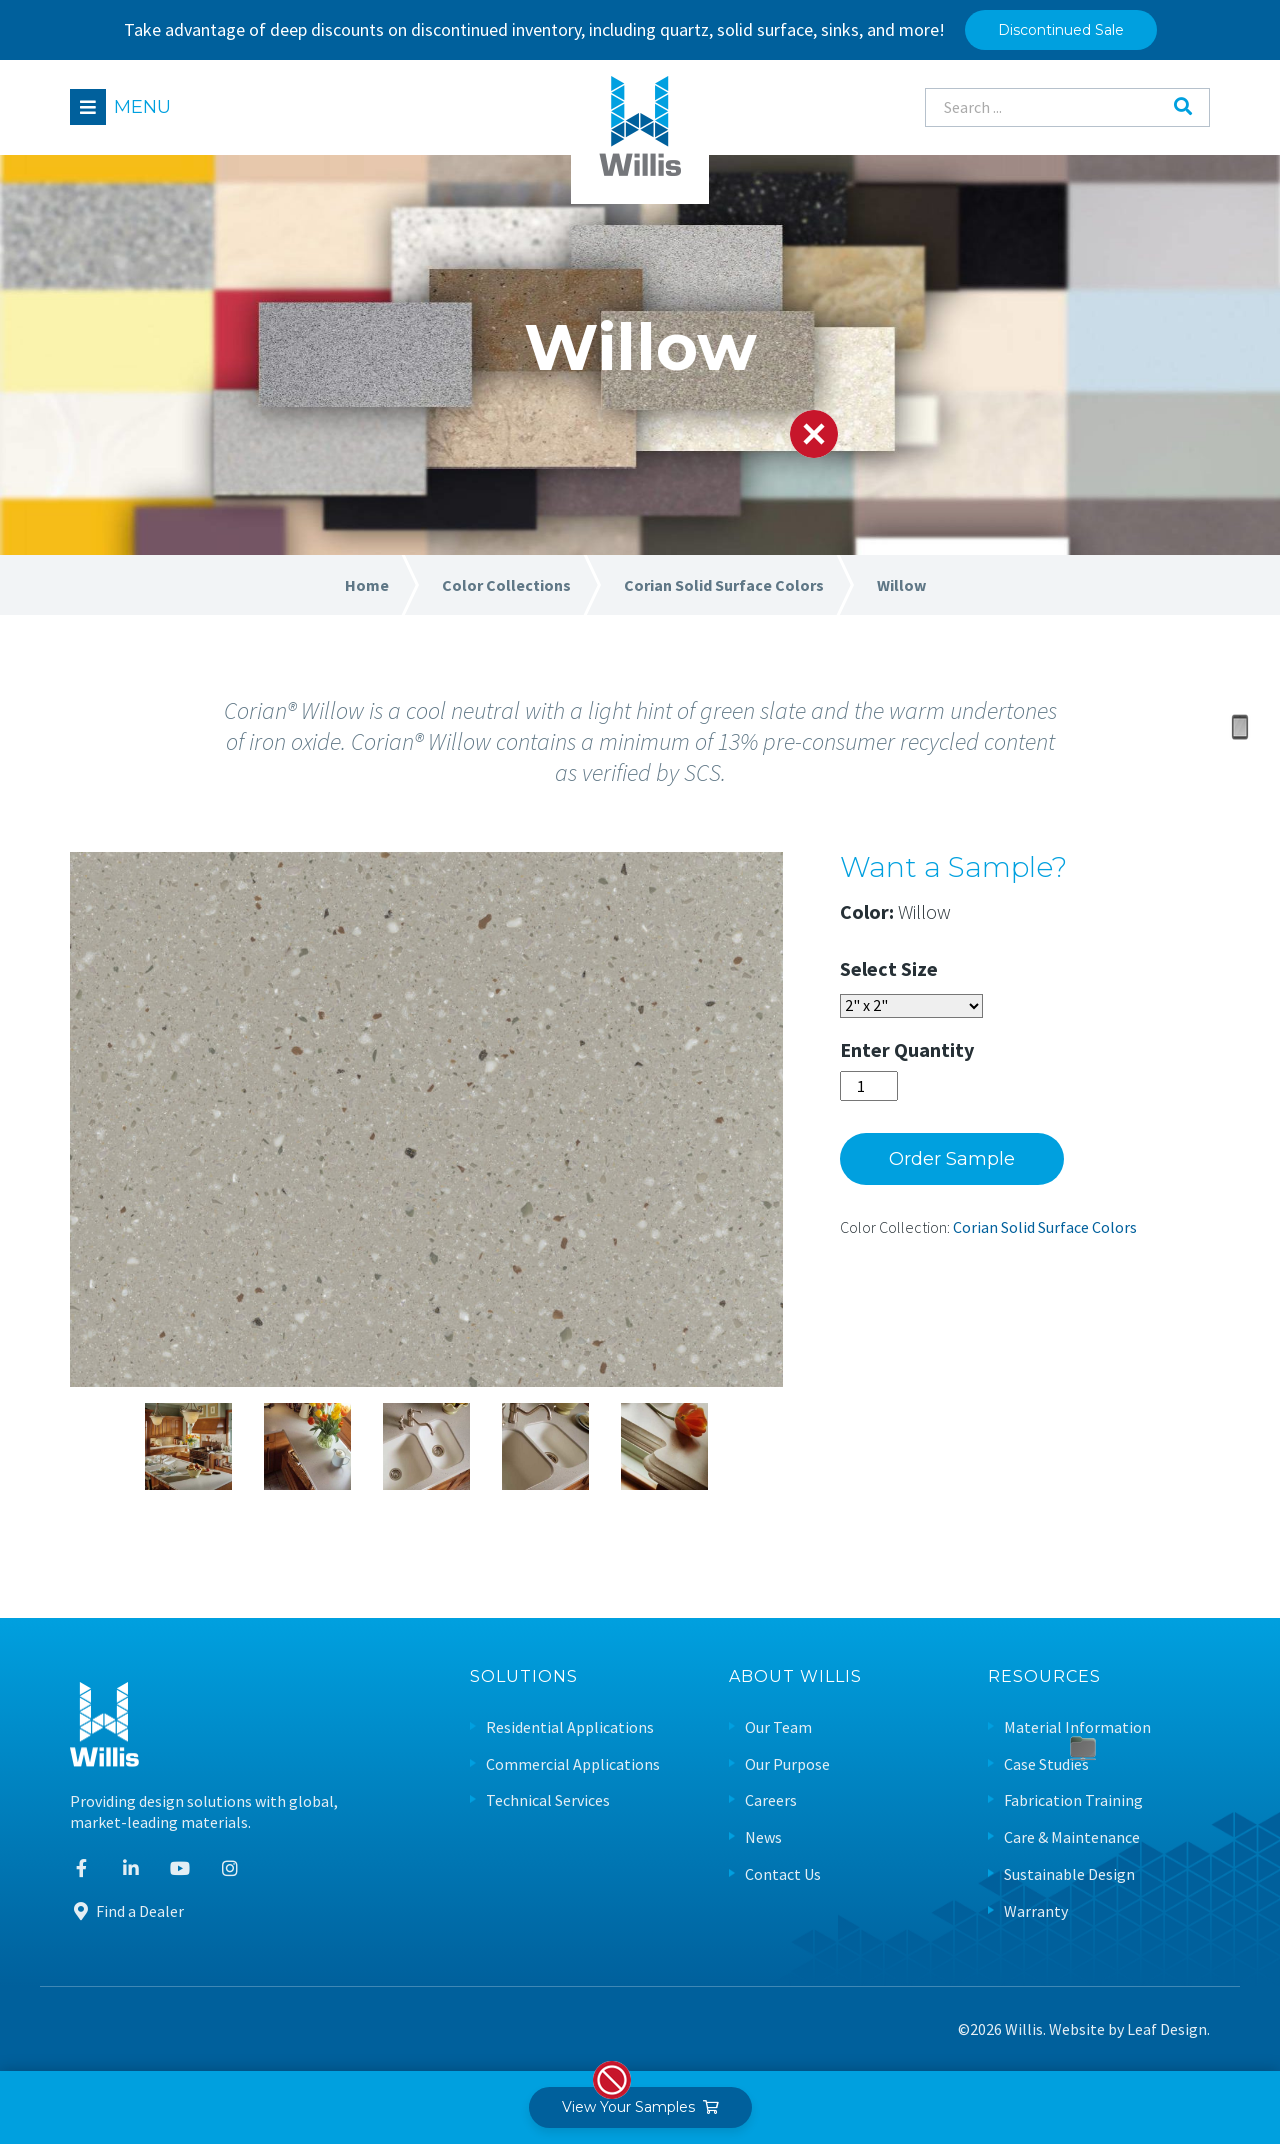 The width and height of the screenshot is (1280, 2144). I want to click on delete or remove selected item, so click(612, 2080).